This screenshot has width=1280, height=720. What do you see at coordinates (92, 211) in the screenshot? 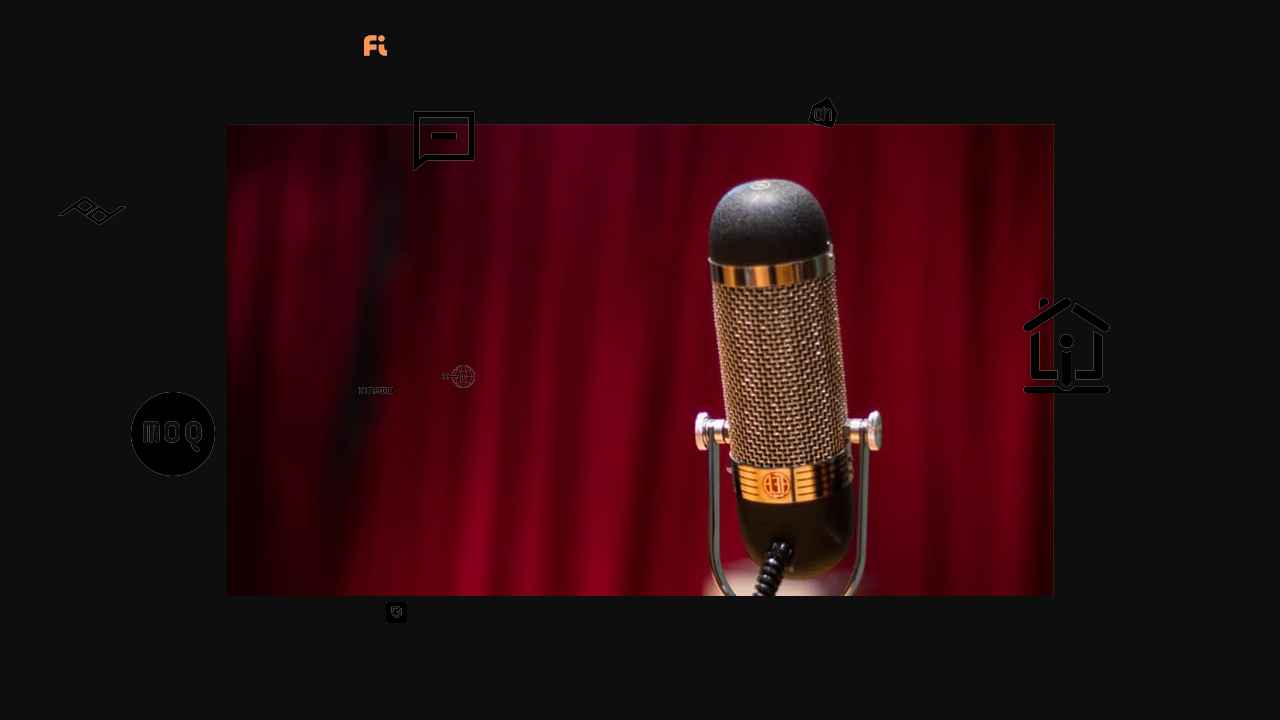
I see `Peak Design brand logo` at bounding box center [92, 211].